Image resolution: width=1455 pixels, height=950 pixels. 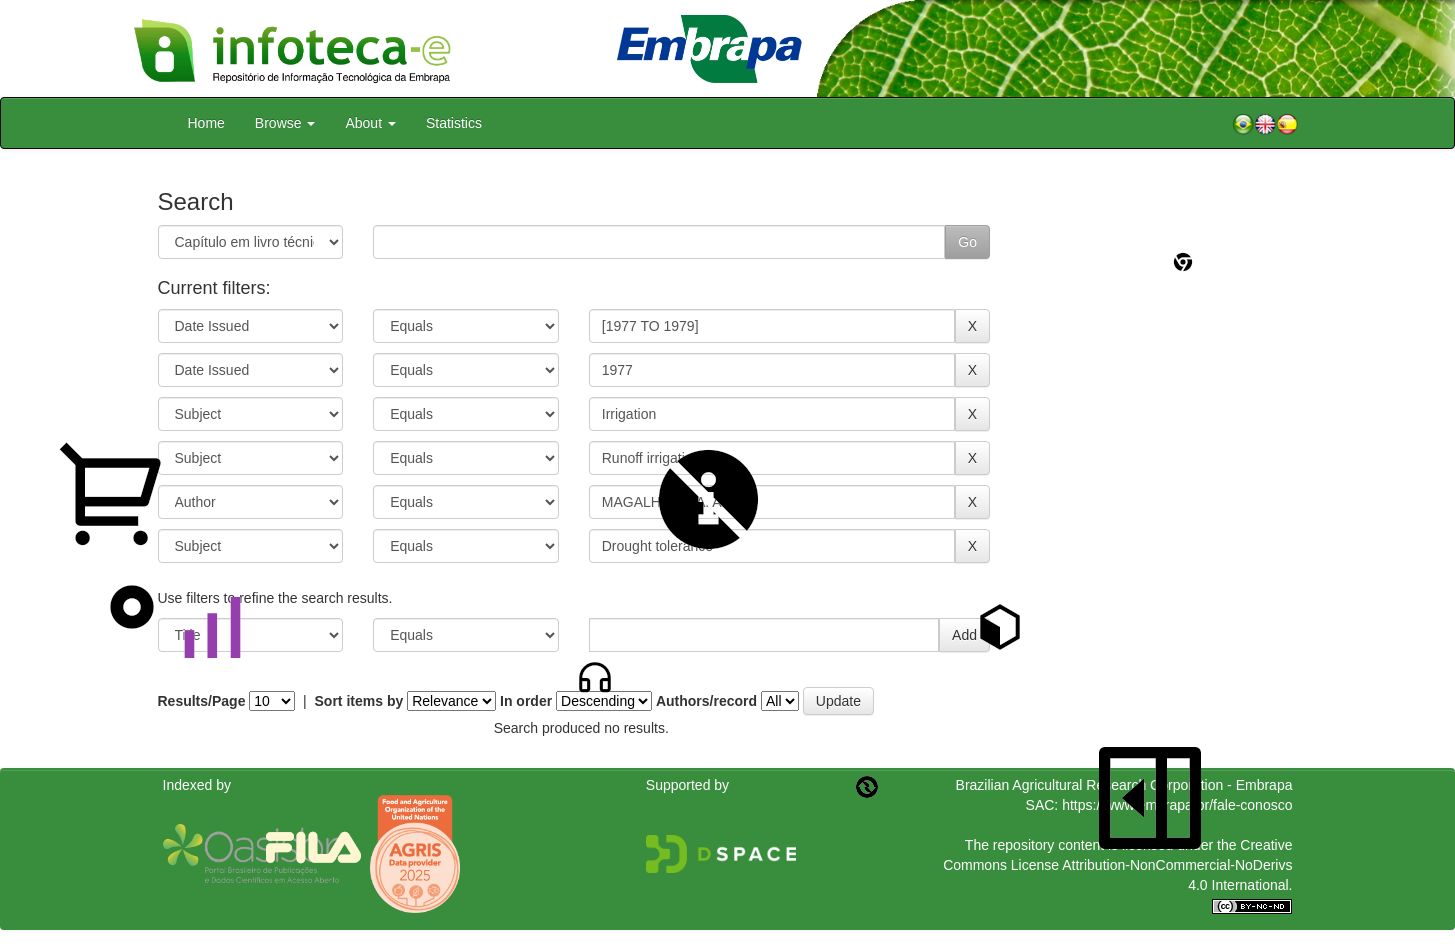 I want to click on collapse the sidebar panel, so click(x=1150, y=798).